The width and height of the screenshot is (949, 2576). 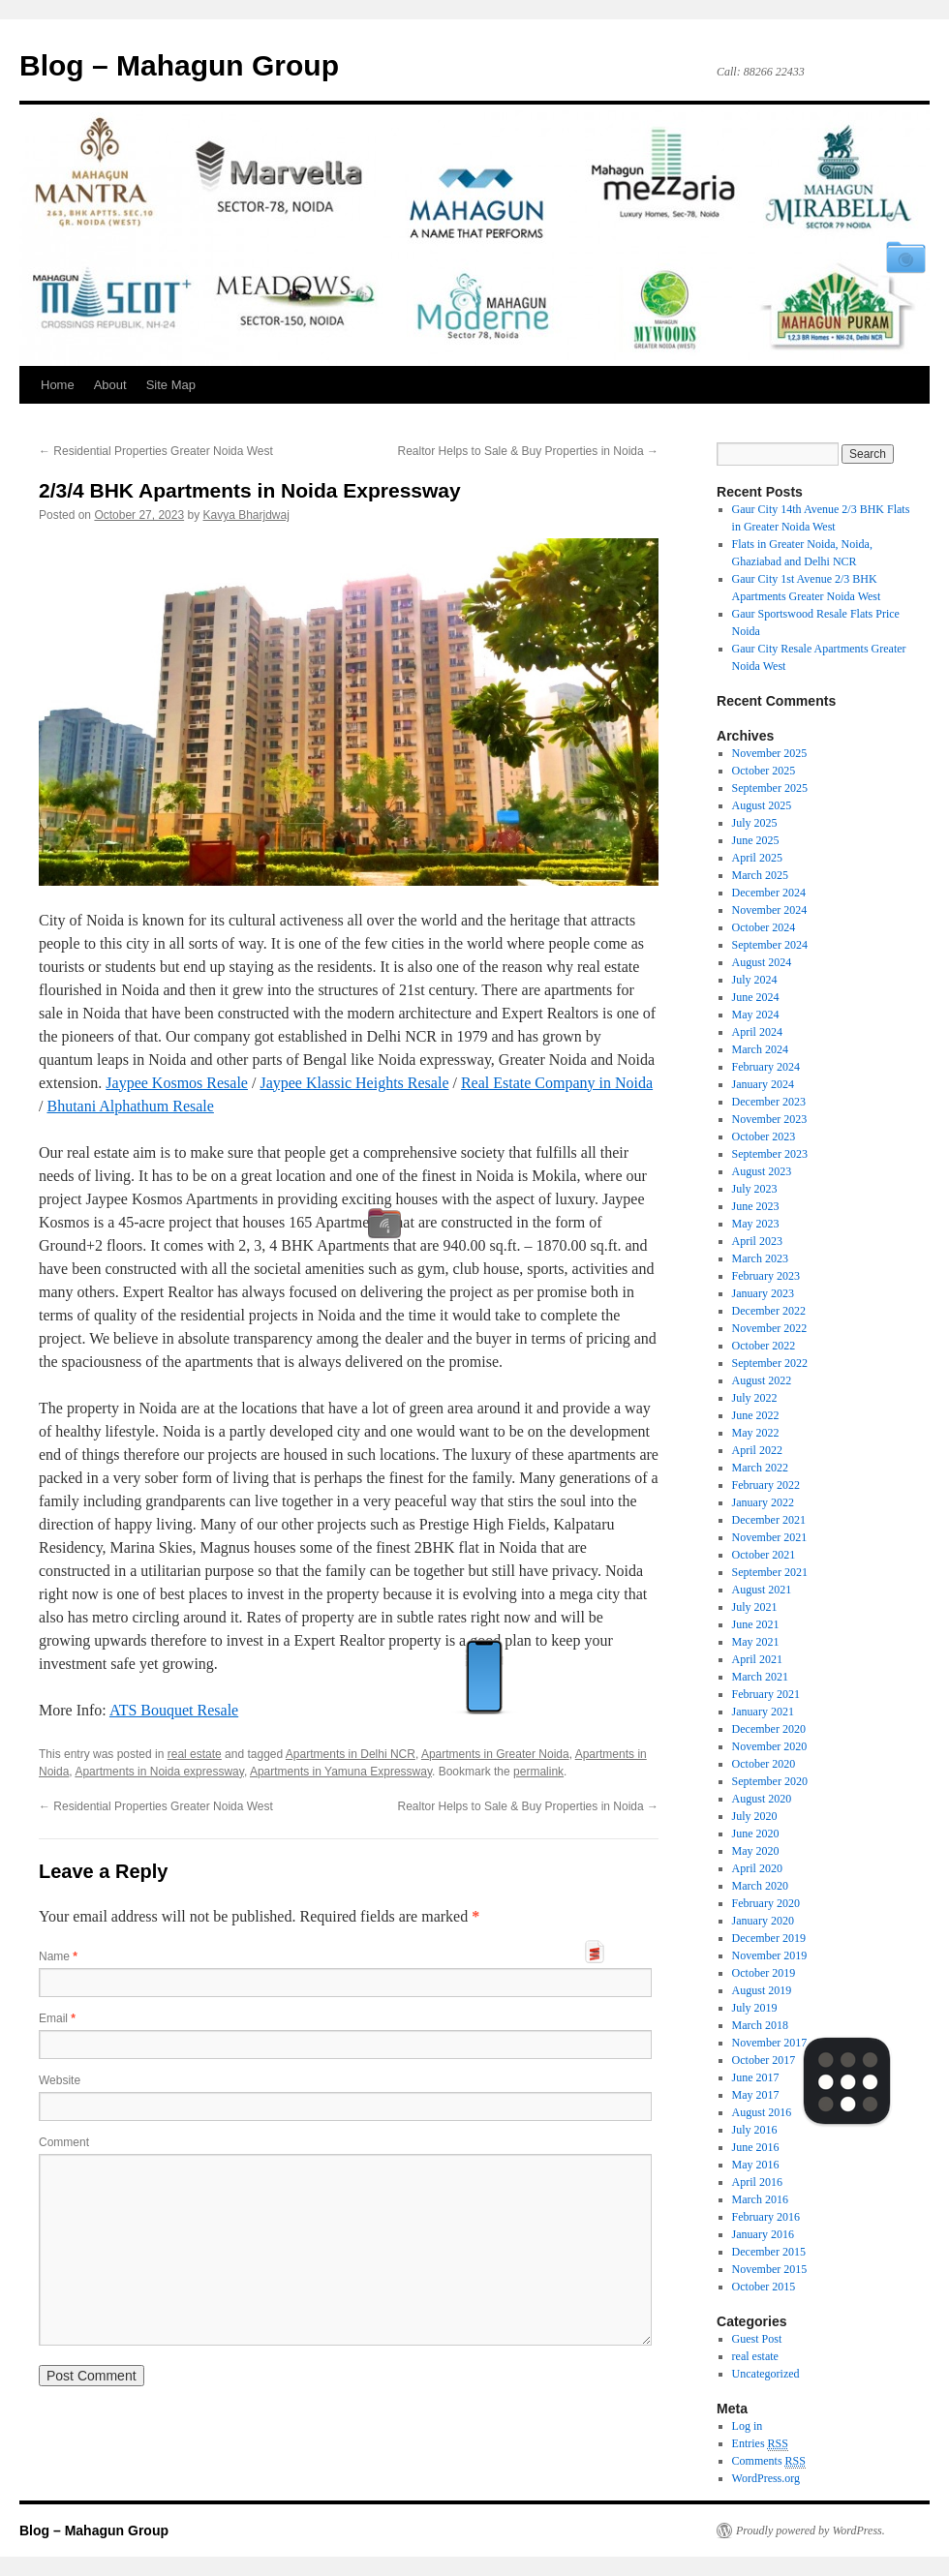 I want to click on open Tailscale VPN settings, so click(x=846, y=2080).